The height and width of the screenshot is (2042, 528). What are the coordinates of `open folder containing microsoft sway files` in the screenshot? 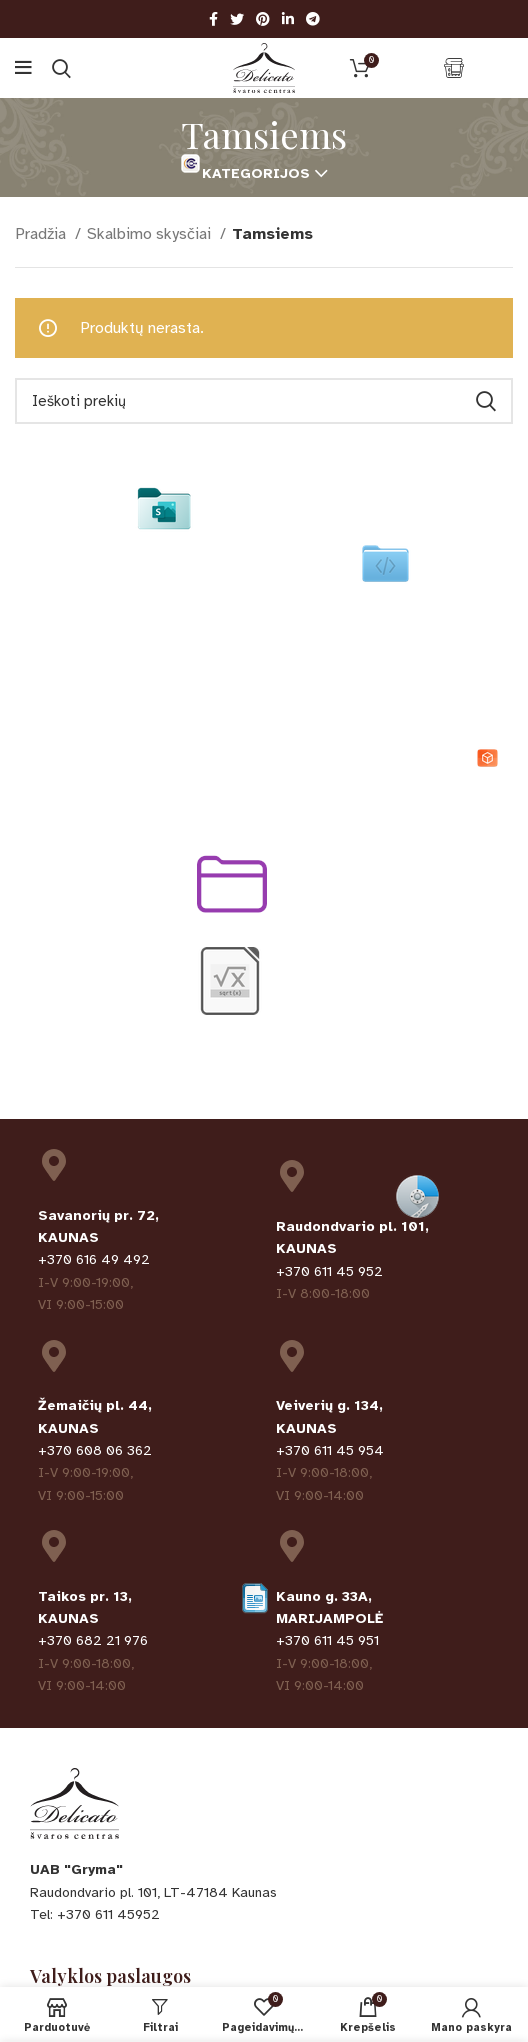 It's located at (164, 510).